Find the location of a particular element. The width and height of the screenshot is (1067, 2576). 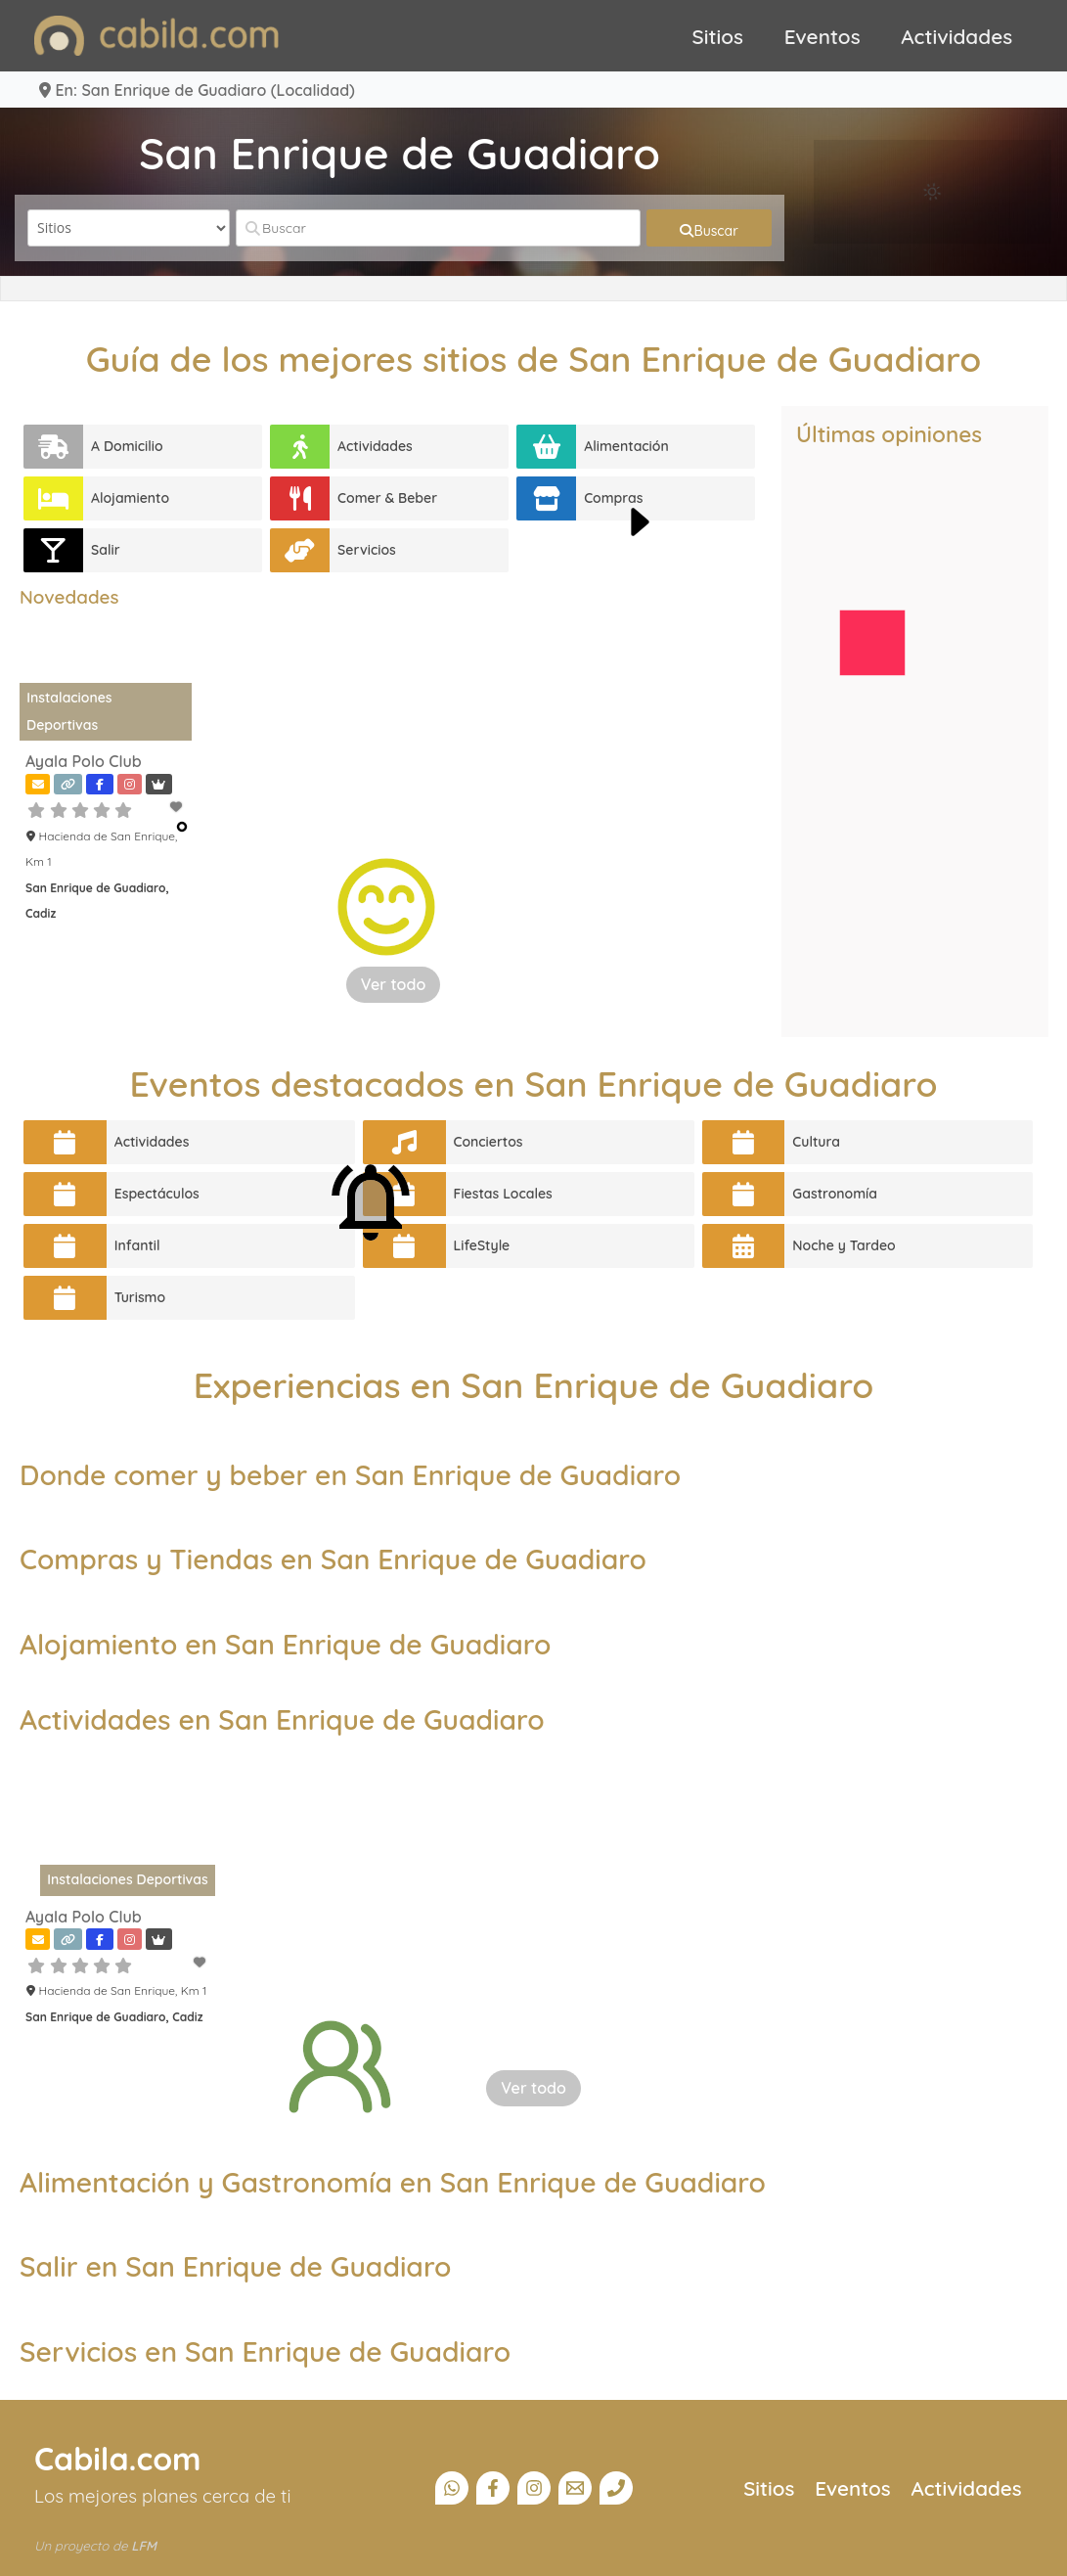

view group members or team is located at coordinates (339, 2066).